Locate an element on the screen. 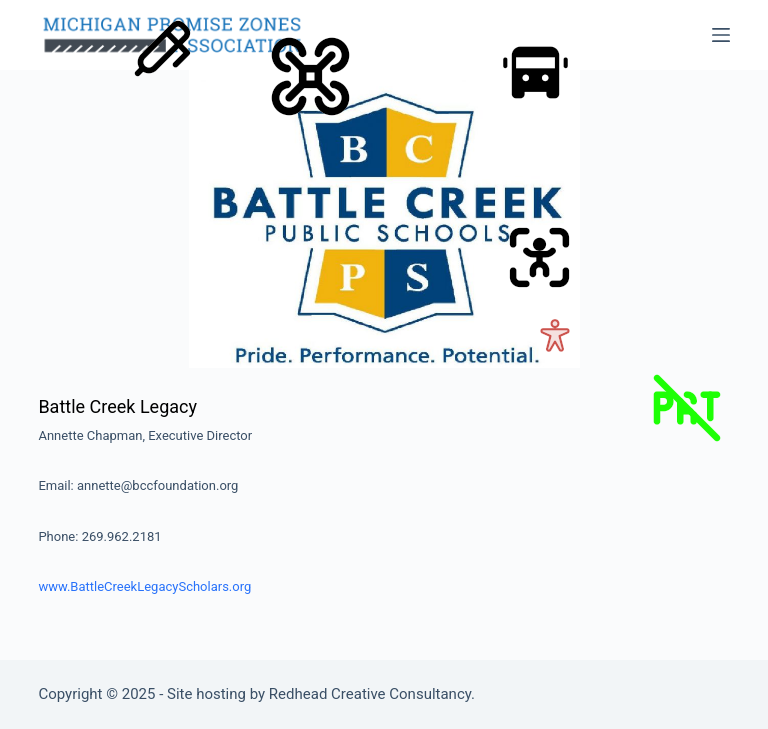 The height and width of the screenshot is (729, 768). accessibility settings or features is located at coordinates (555, 336).